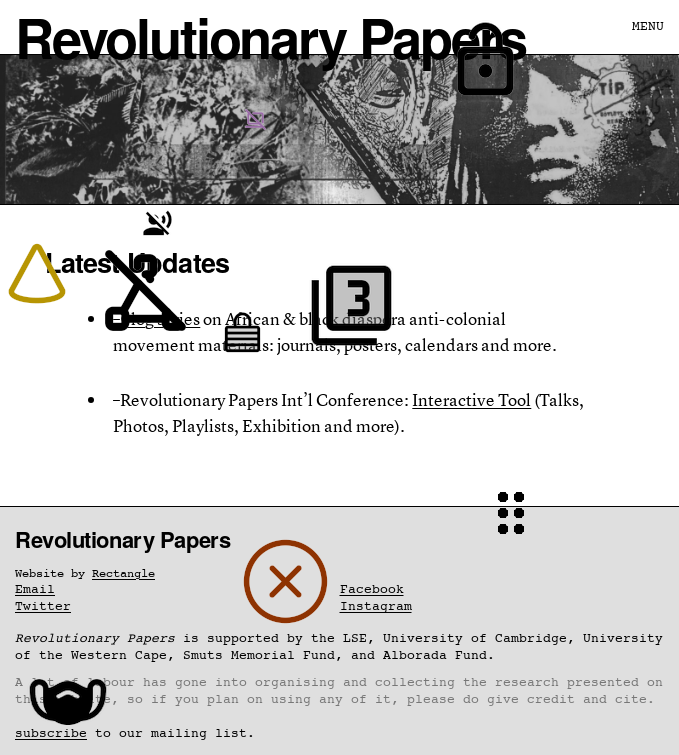 The height and width of the screenshot is (755, 679). Describe the element at coordinates (511, 513) in the screenshot. I see `drag to reorder this item` at that location.